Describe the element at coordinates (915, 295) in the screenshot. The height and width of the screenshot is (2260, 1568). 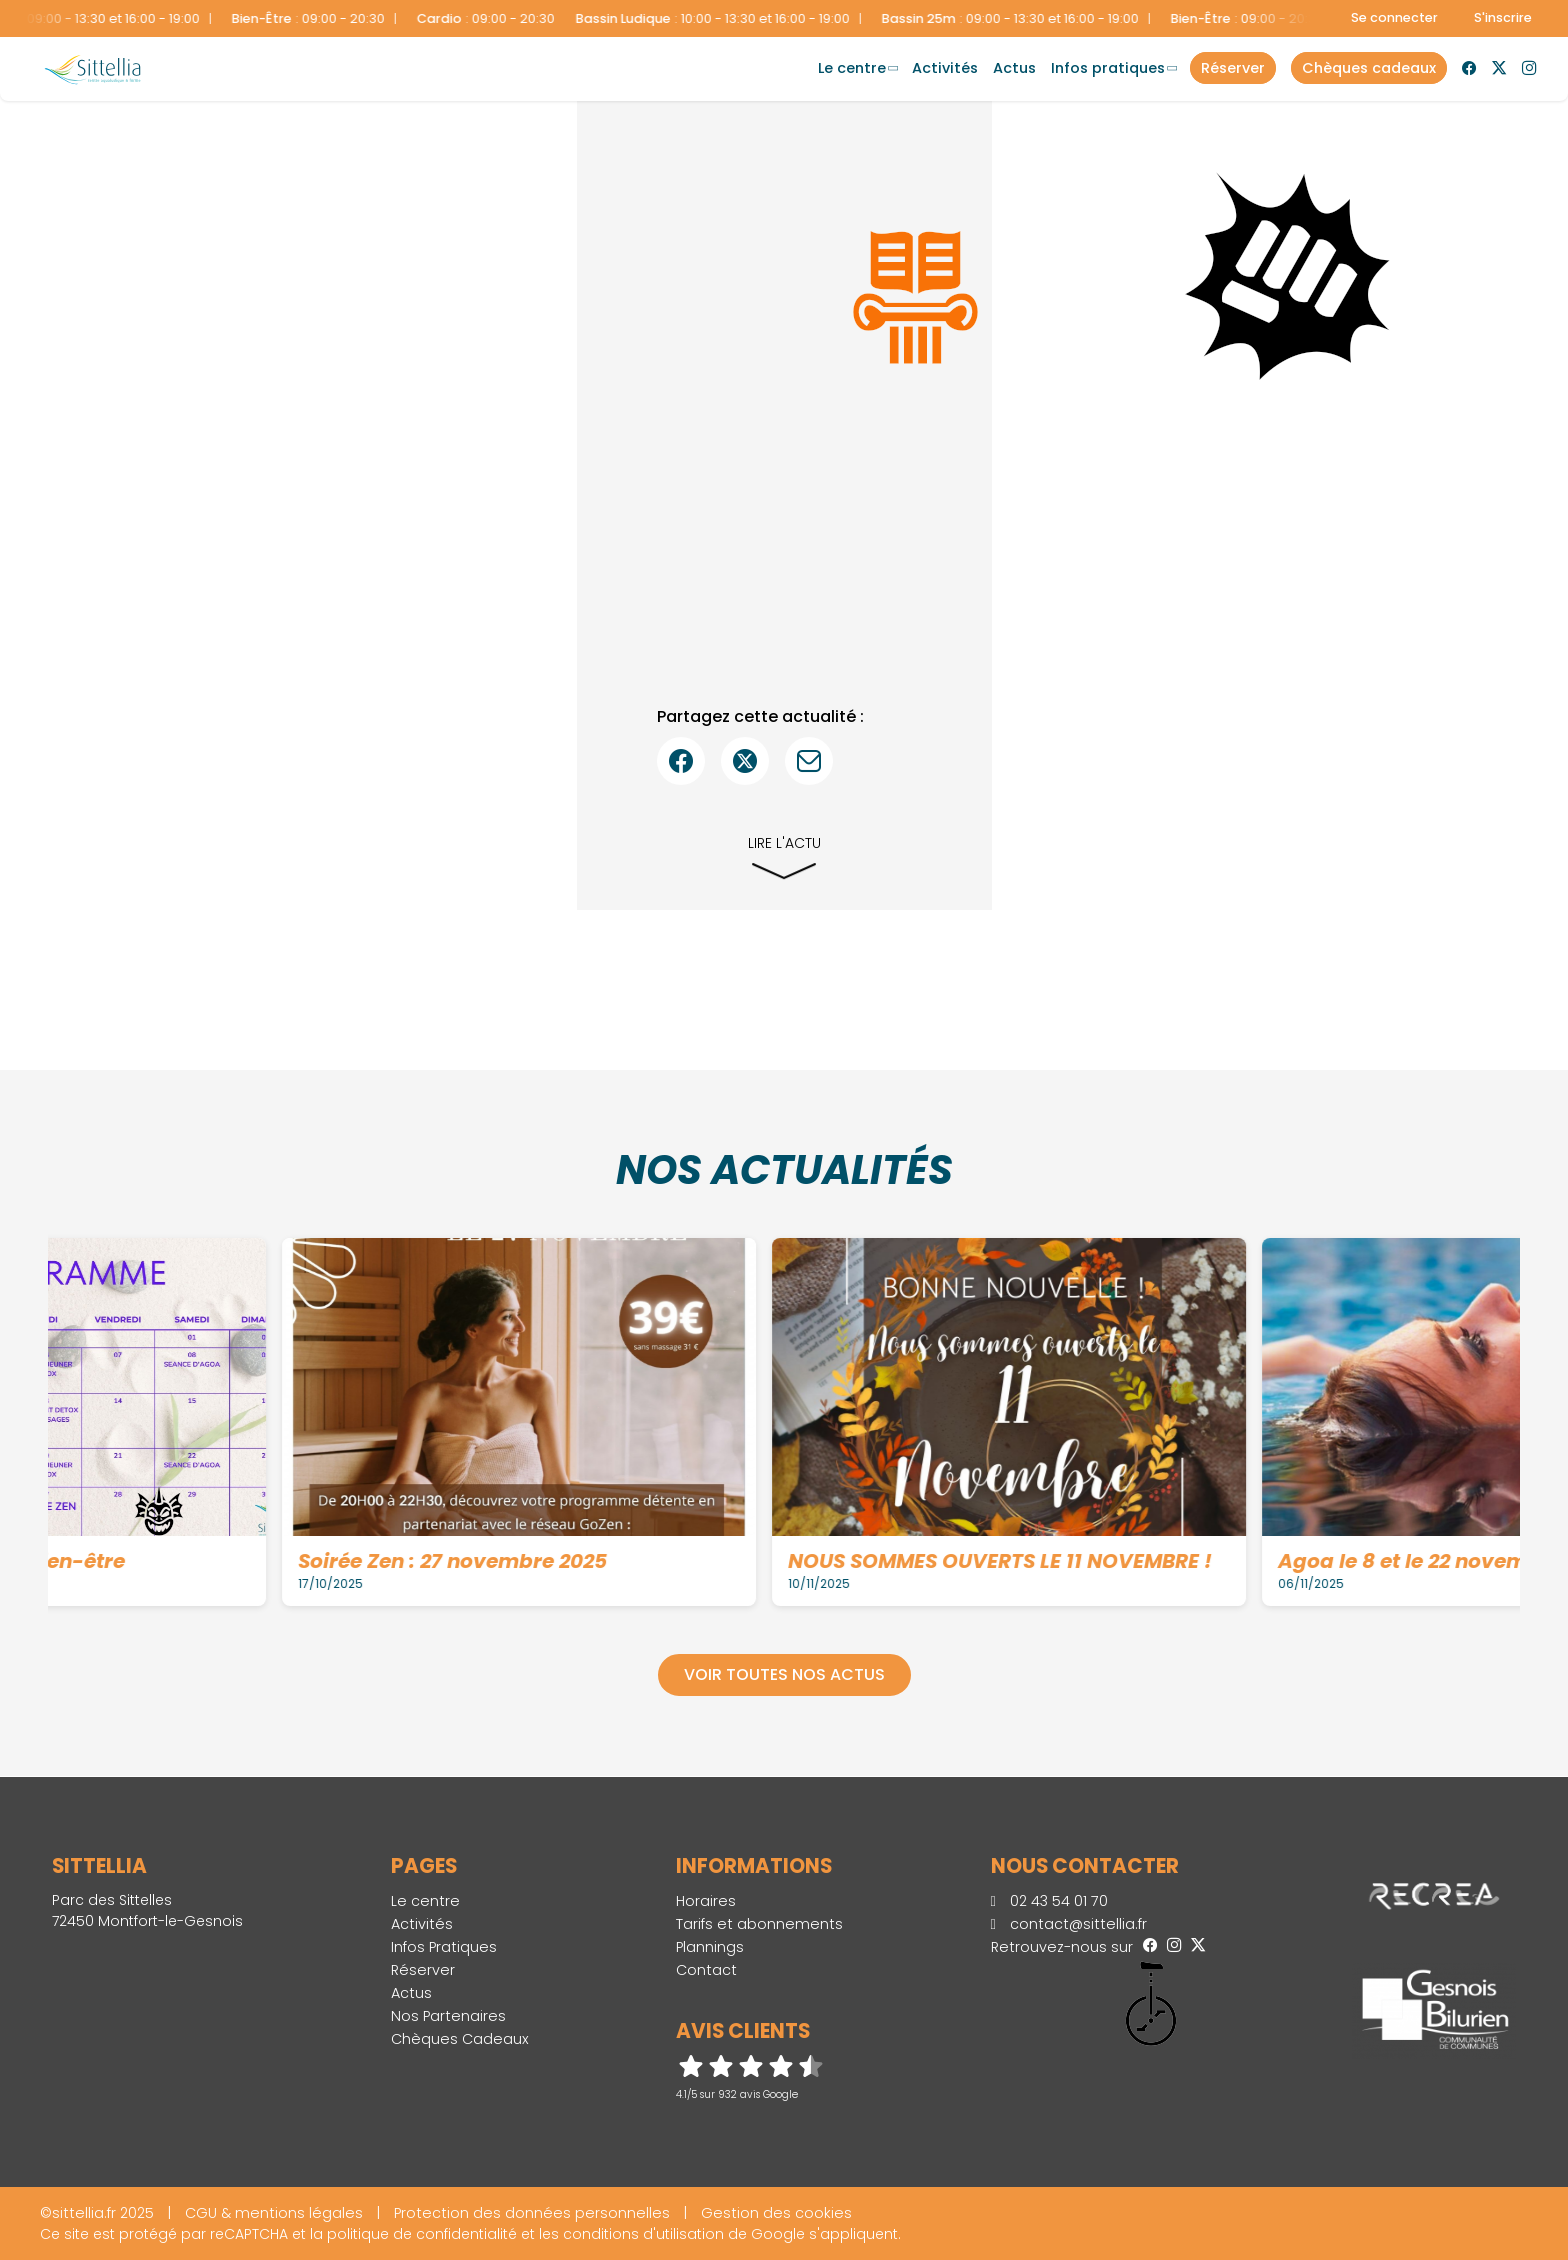
I see `access educational or learning resources` at that location.